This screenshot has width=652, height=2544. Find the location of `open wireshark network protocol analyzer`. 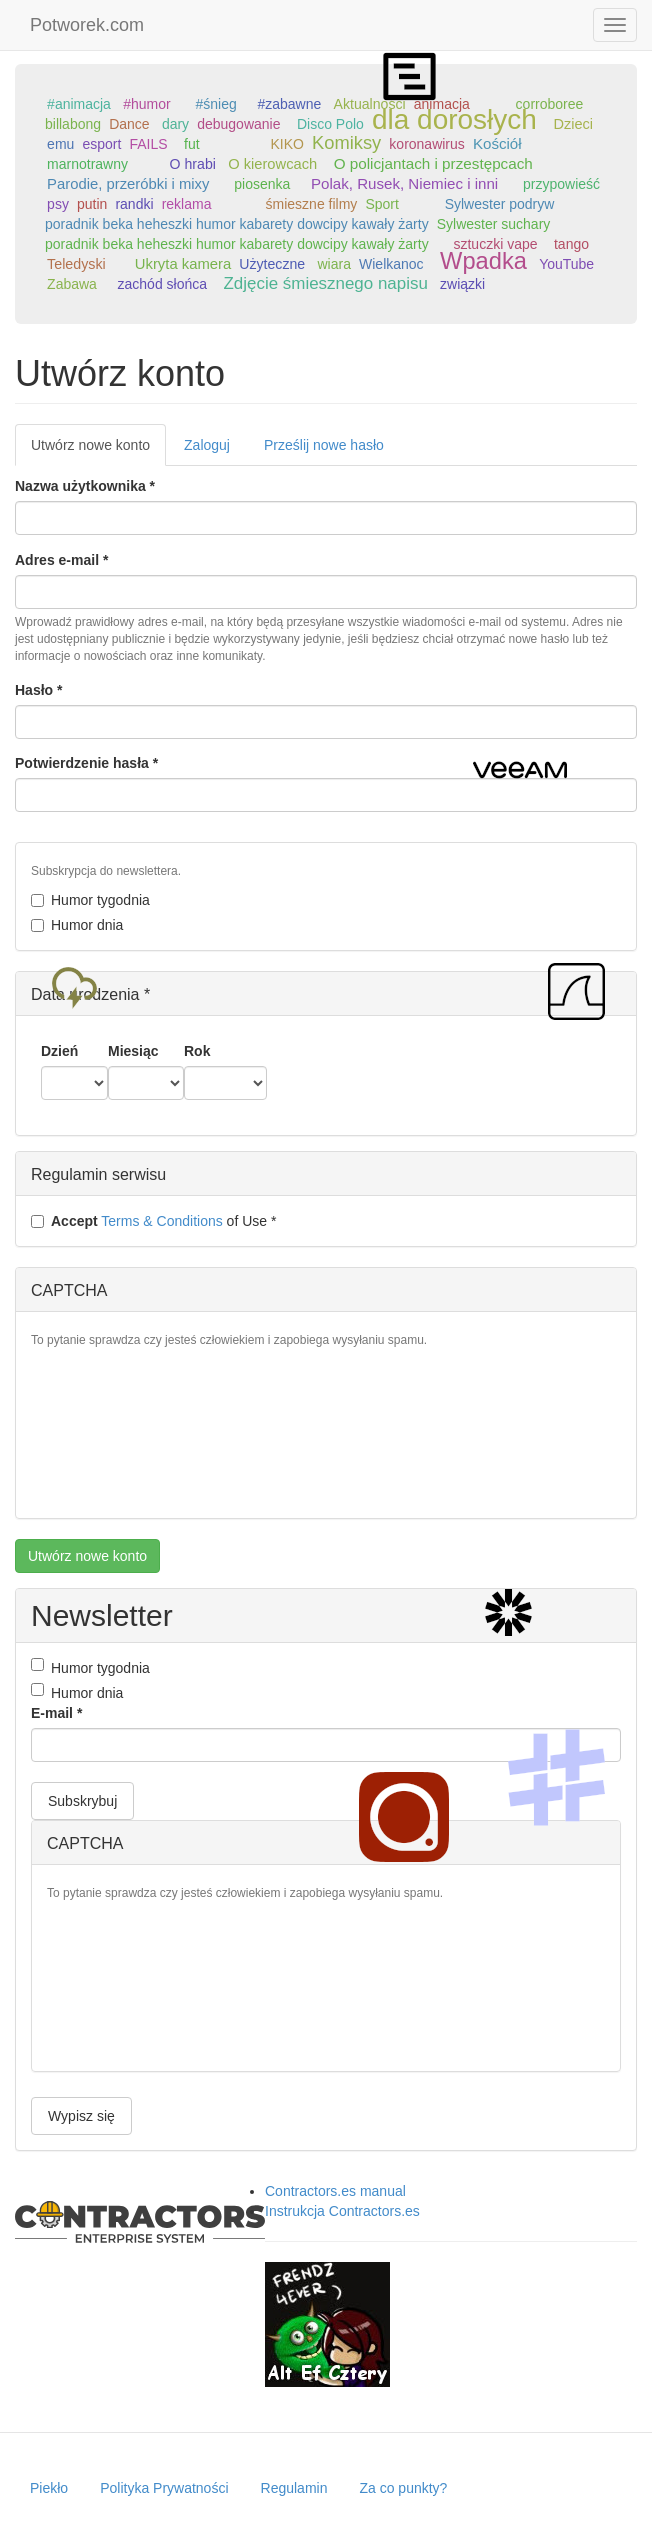

open wireshark network protocol analyzer is located at coordinates (576, 991).